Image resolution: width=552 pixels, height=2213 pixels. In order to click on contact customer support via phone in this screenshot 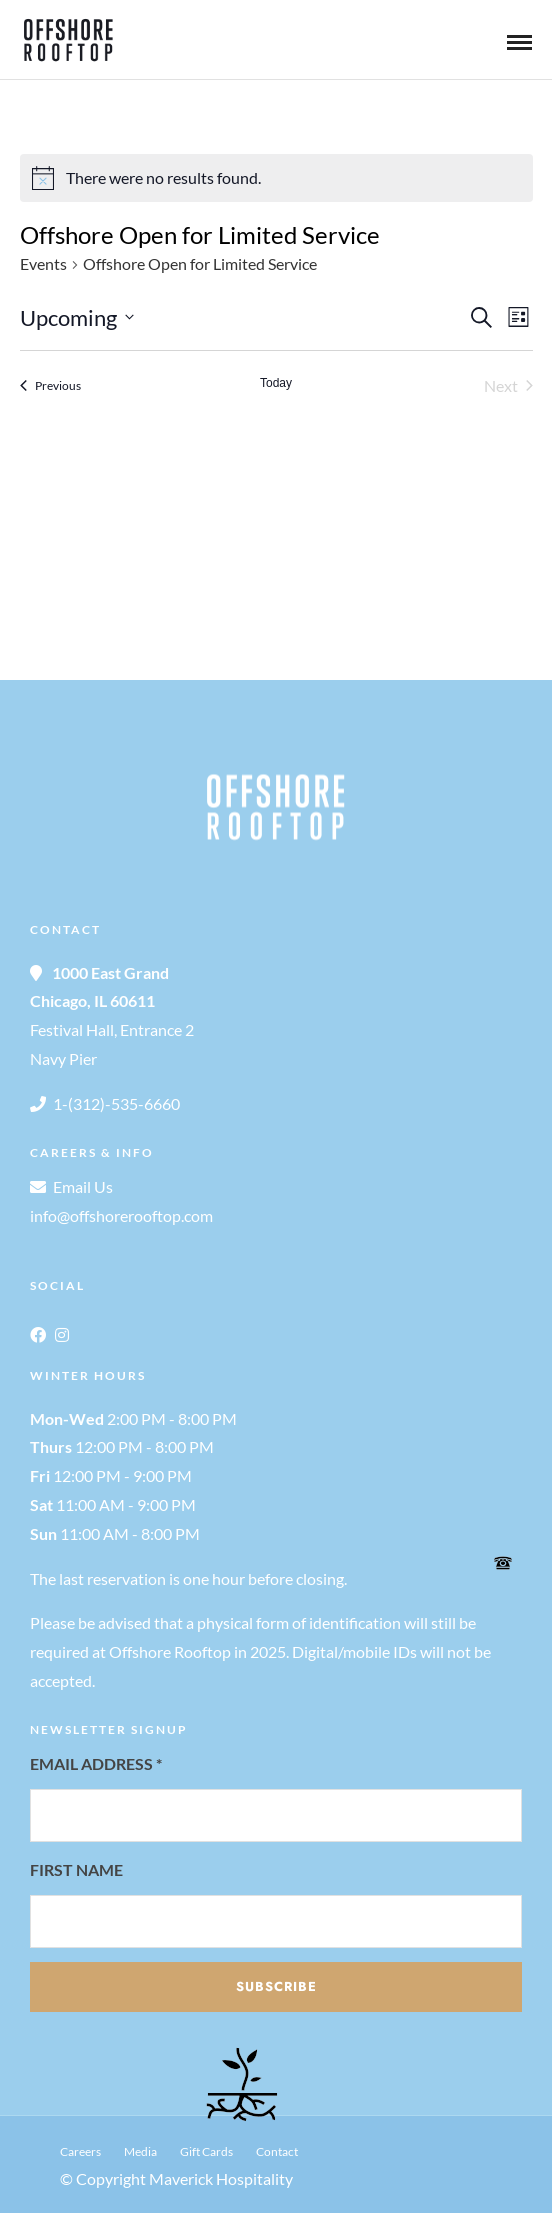, I will do `click(503, 1563)`.